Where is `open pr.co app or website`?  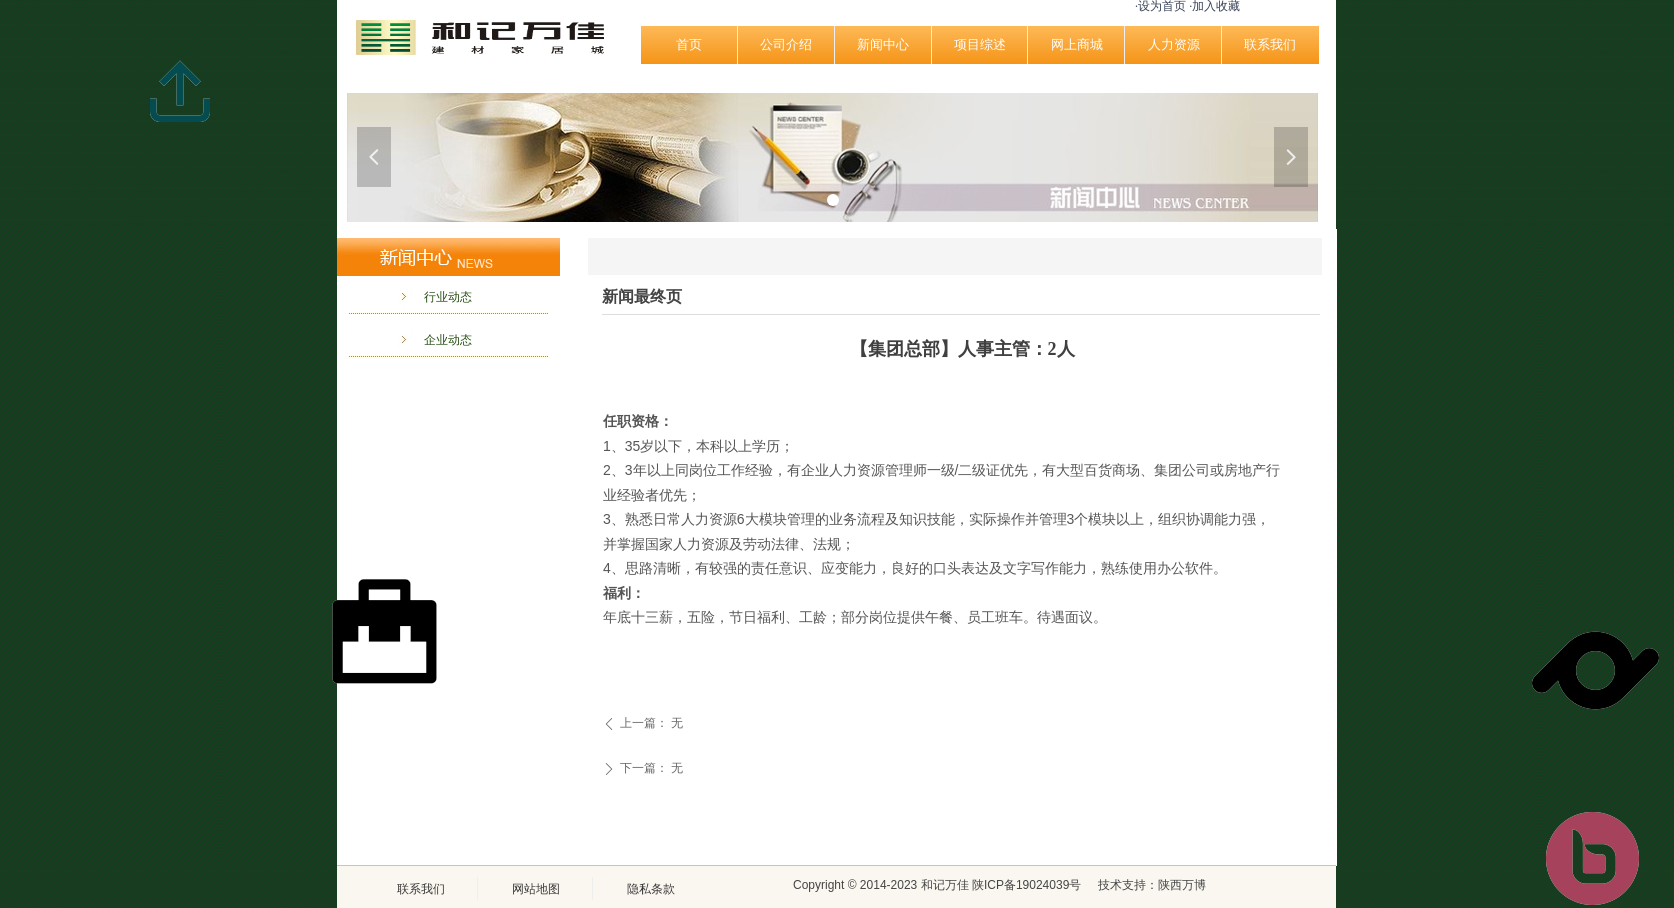
open pr.co app or website is located at coordinates (1595, 670).